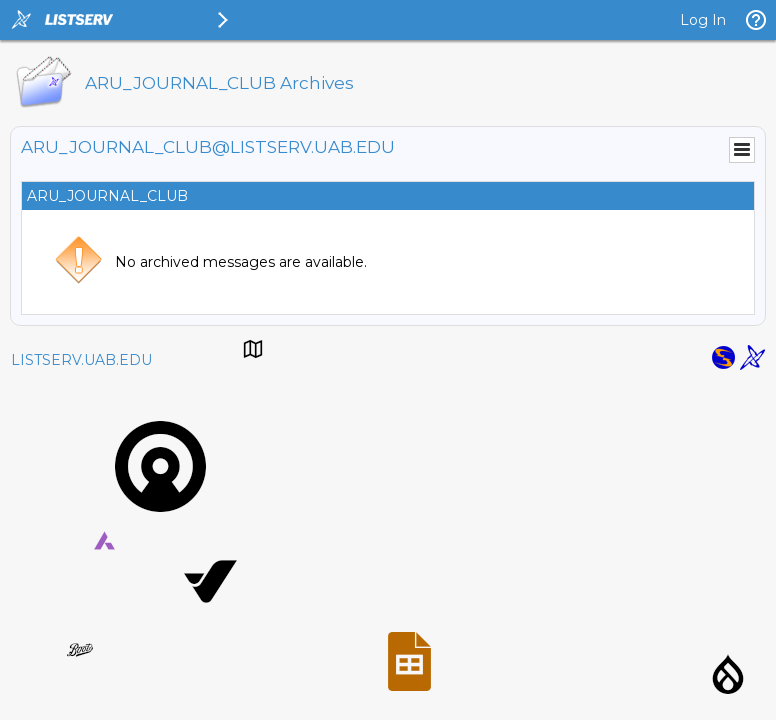 Image resolution: width=776 pixels, height=720 pixels. Describe the element at coordinates (80, 650) in the screenshot. I see `open the Boots pharmacy app` at that location.